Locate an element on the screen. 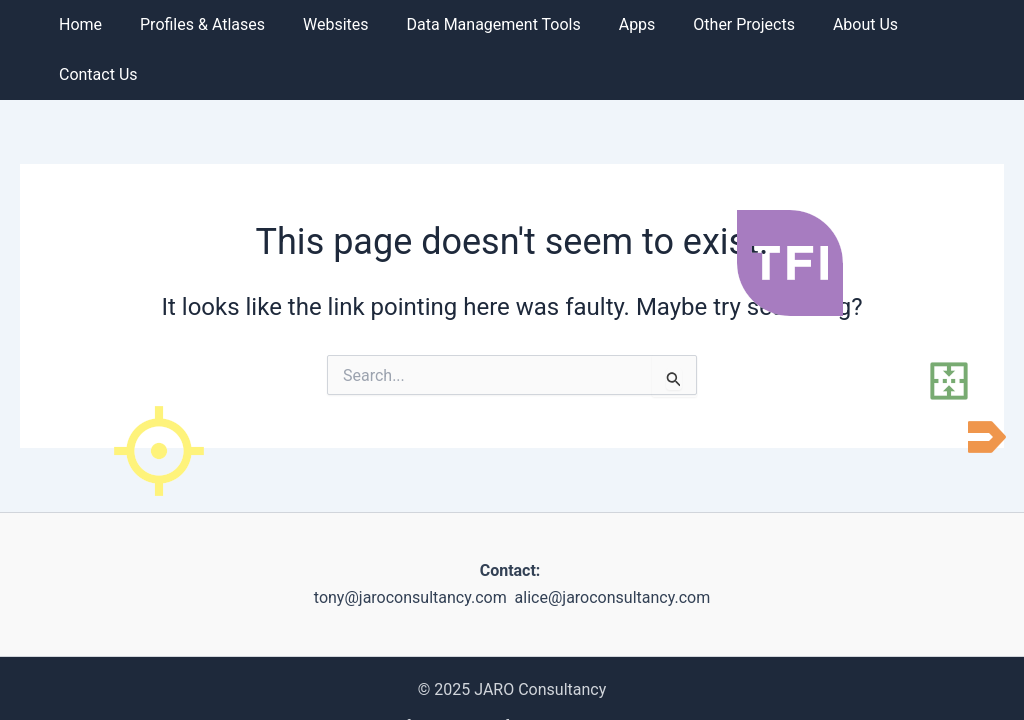 The image size is (1024, 720). open transport for ireland app or website is located at coordinates (790, 263).